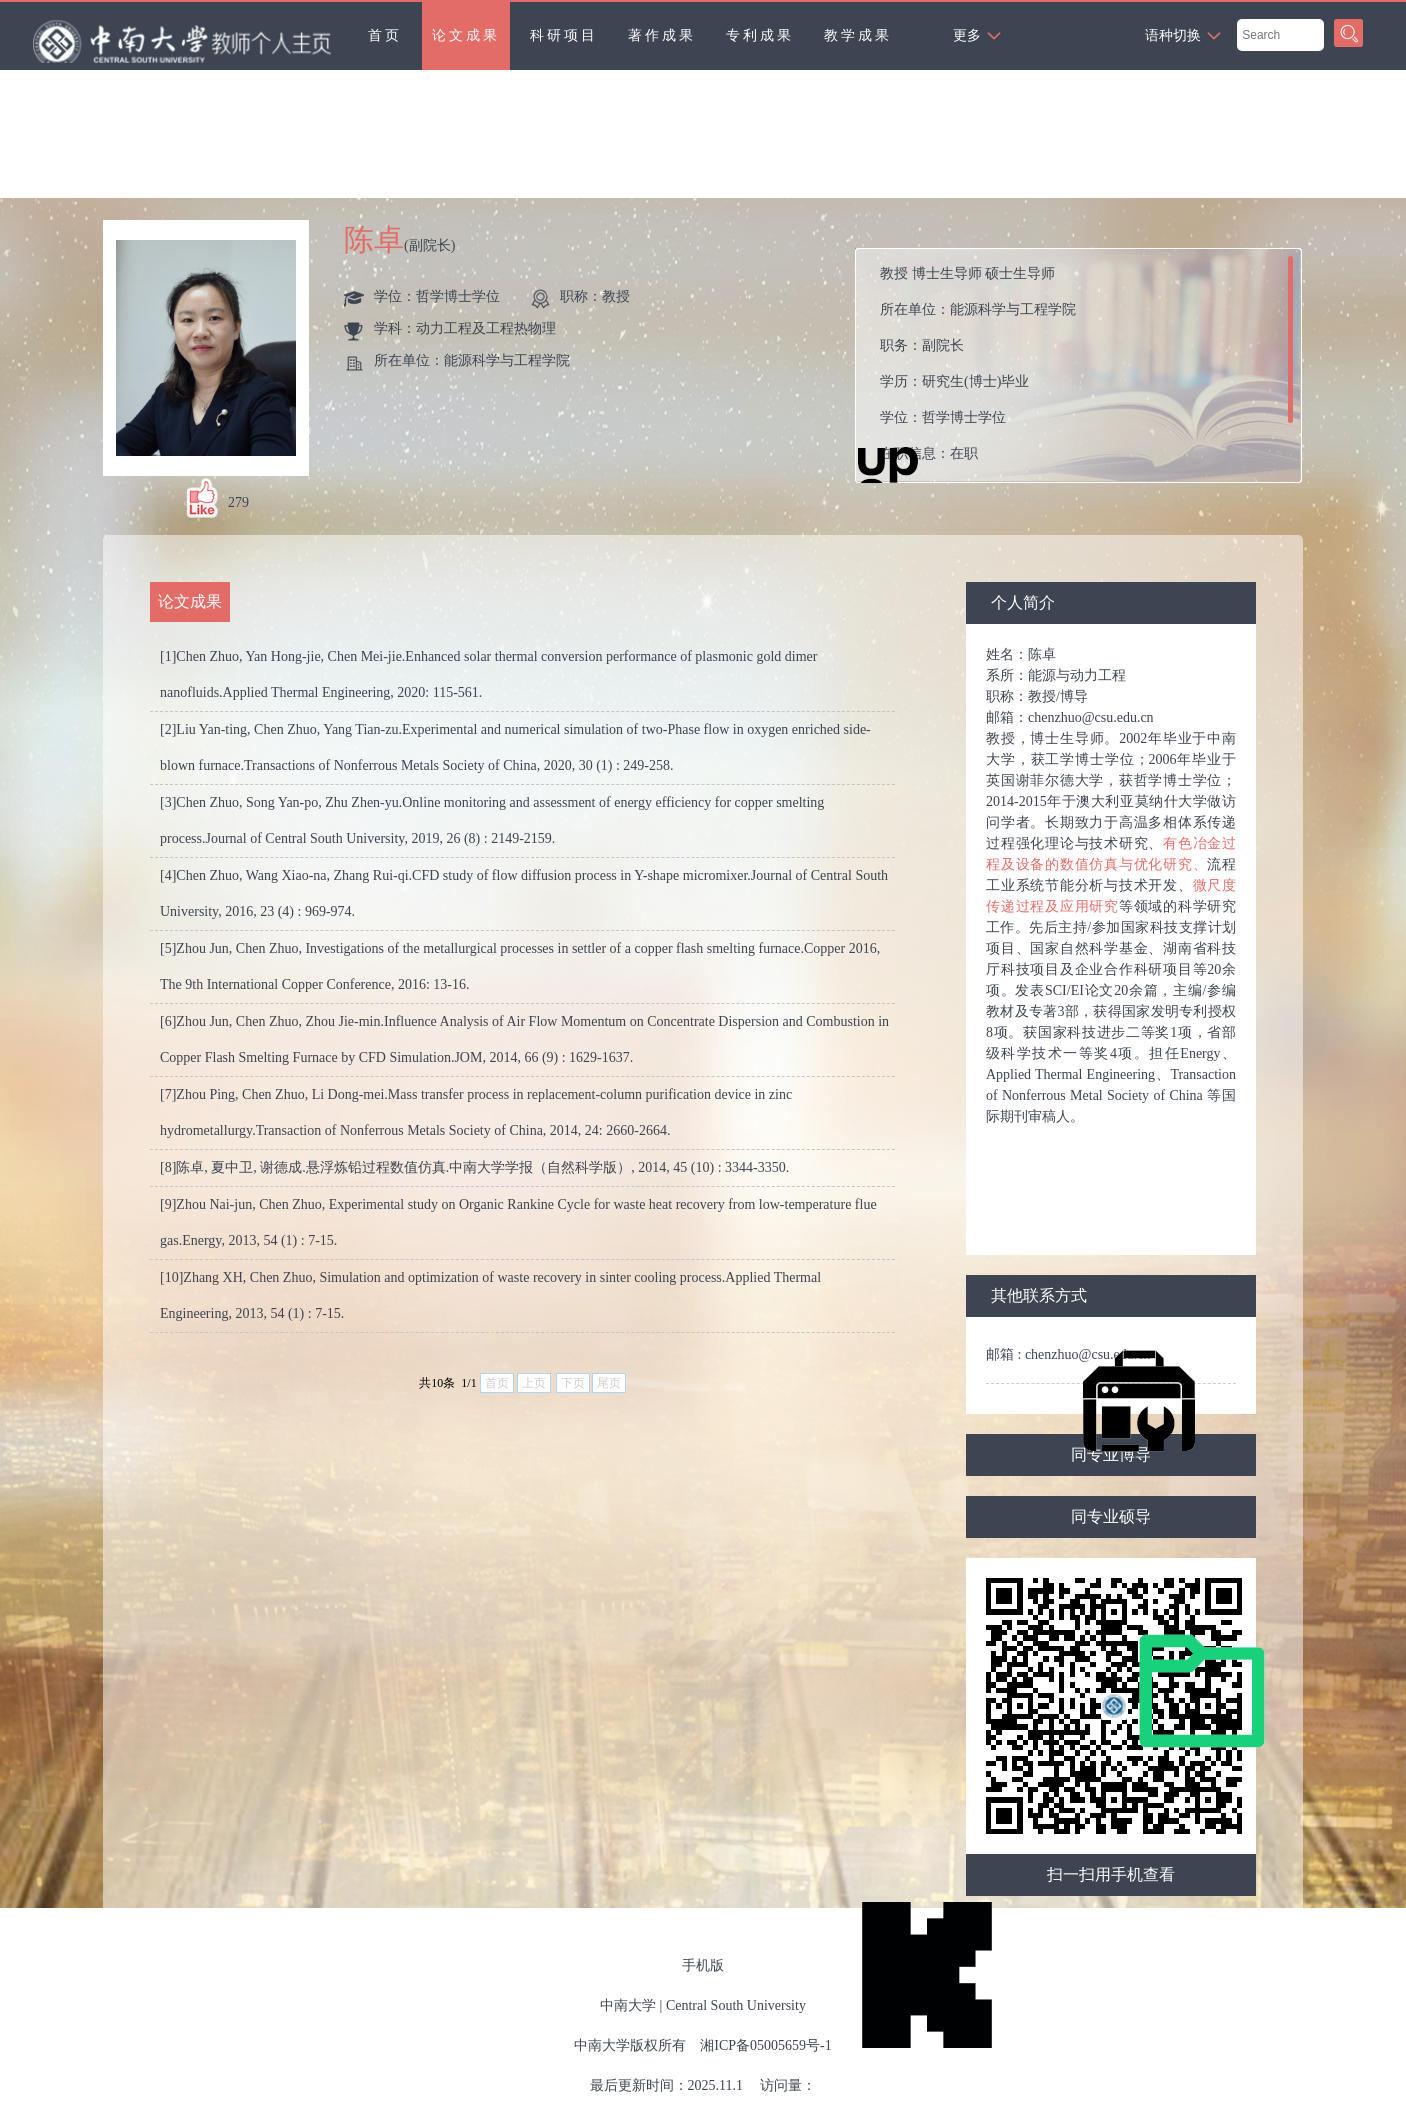 Image resolution: width=1406 pixels, height=2106 pixels. What do you see at coordinates (1202, 1691) in the screenshot?
I see `open folder to view files` at bounding box center [1202, 1691].